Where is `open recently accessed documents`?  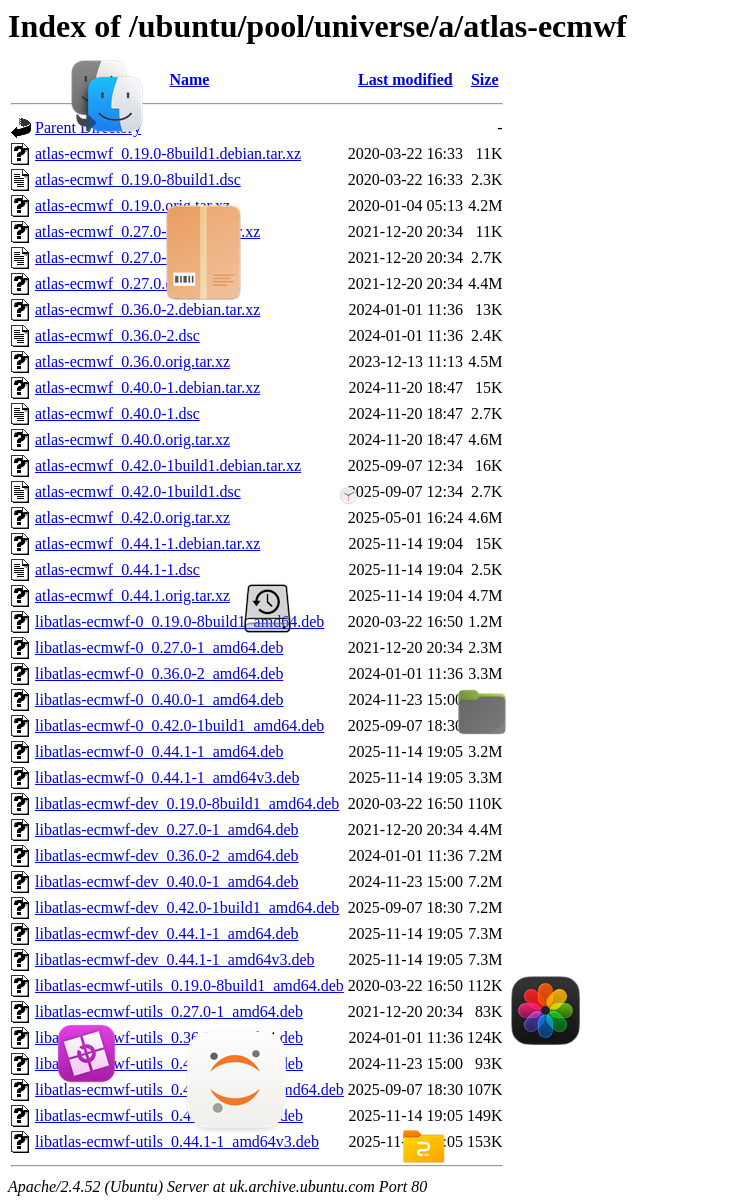
open recently accessed documents is located at coordinates (348, 495).